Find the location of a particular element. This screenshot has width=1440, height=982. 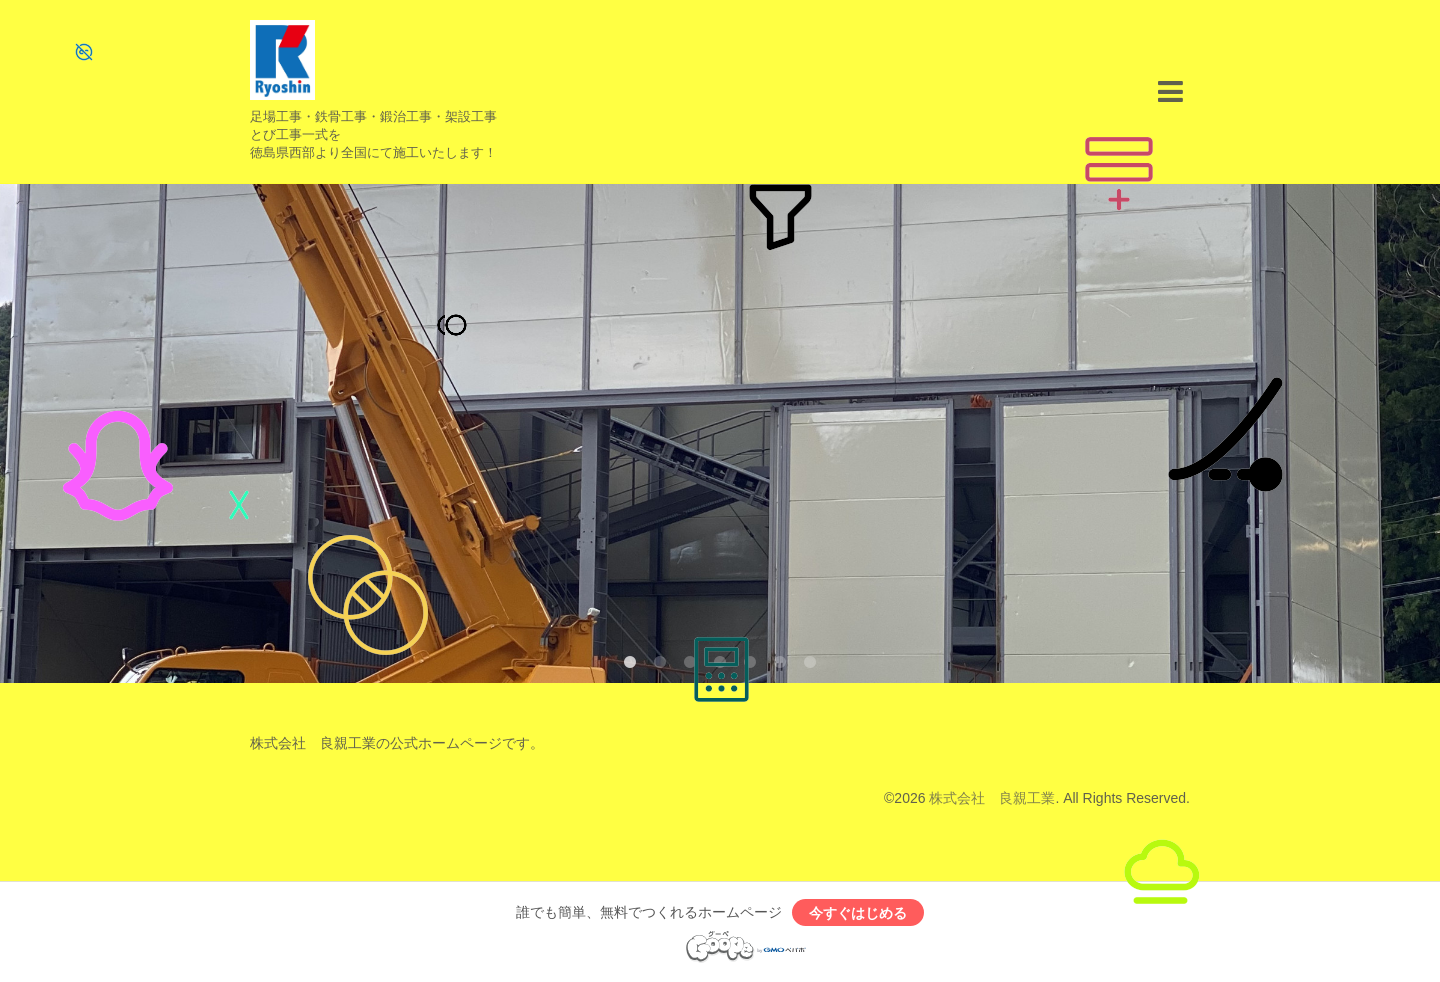

close or dismiss a window is located at coordinates (239, 505).